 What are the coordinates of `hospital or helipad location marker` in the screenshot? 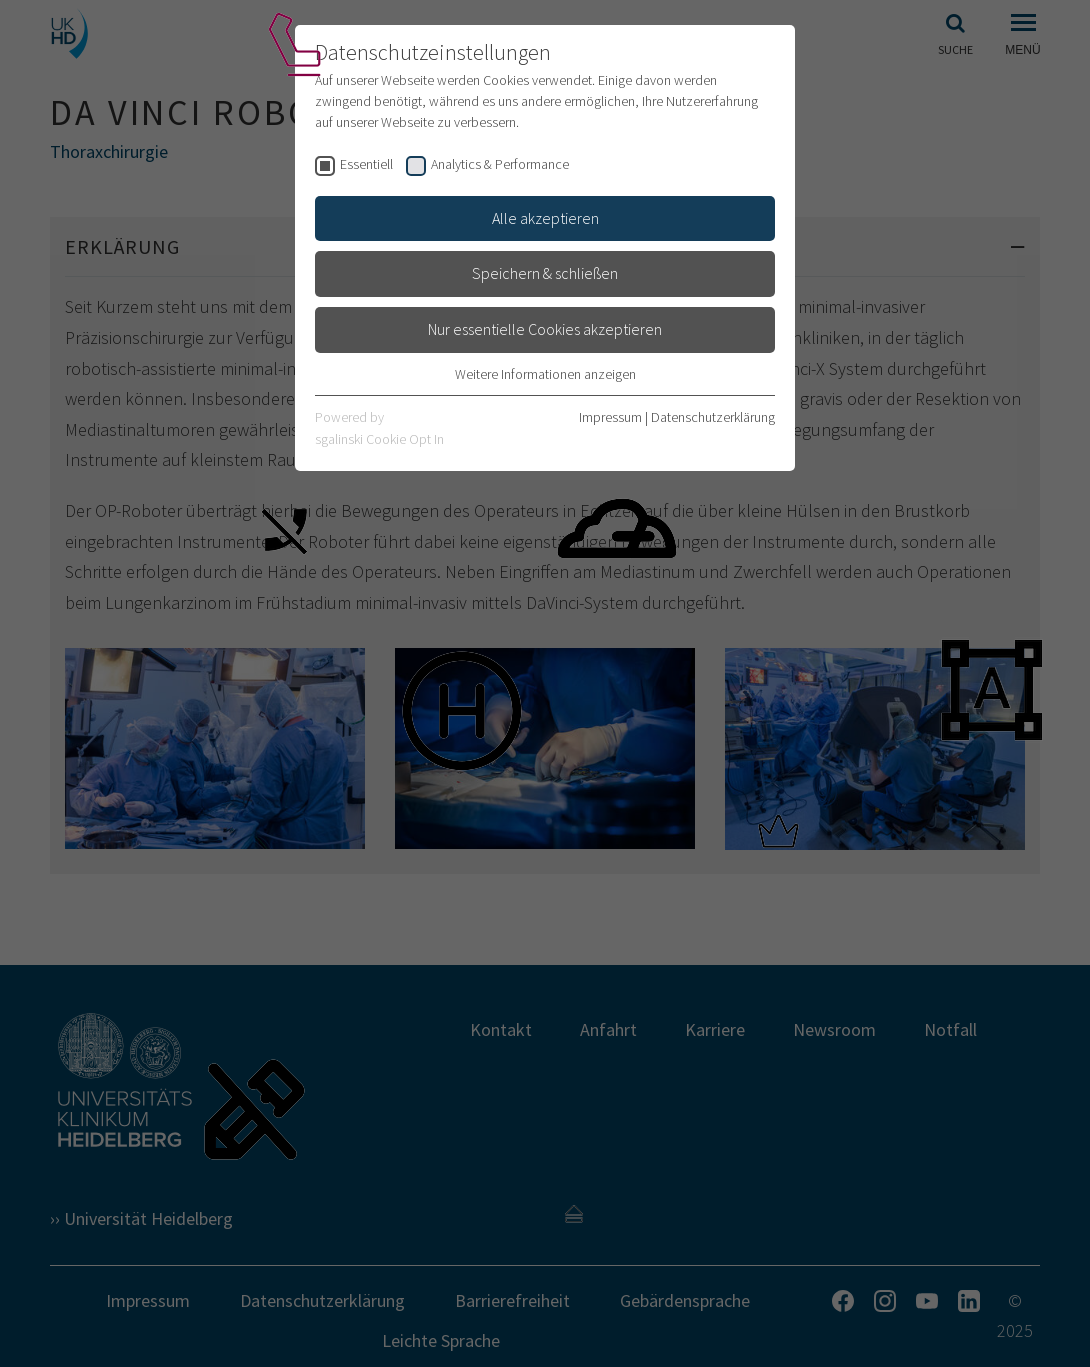 It's located at (462, 711).